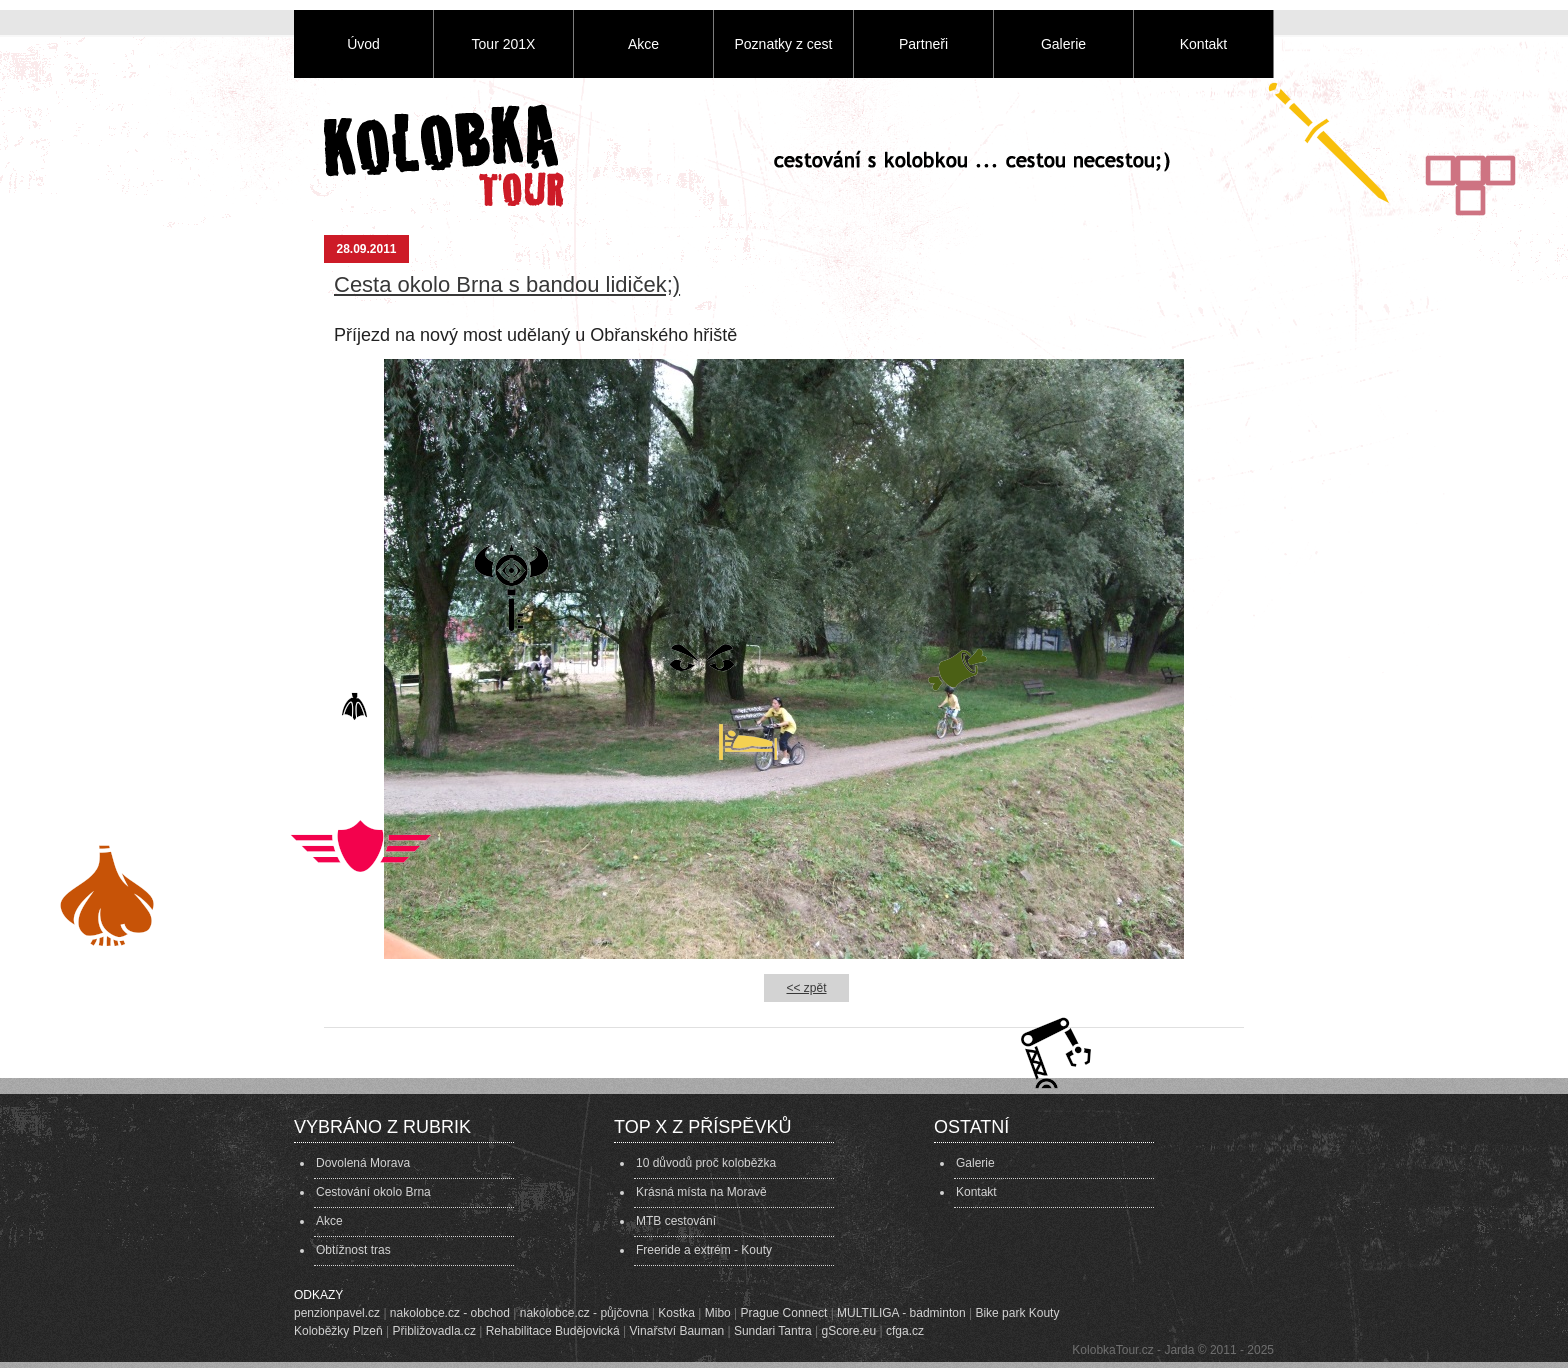  Describe the element at coordinates (748, 735) in the screenshot. I see `indicates sleep mode or rest status` at that location.